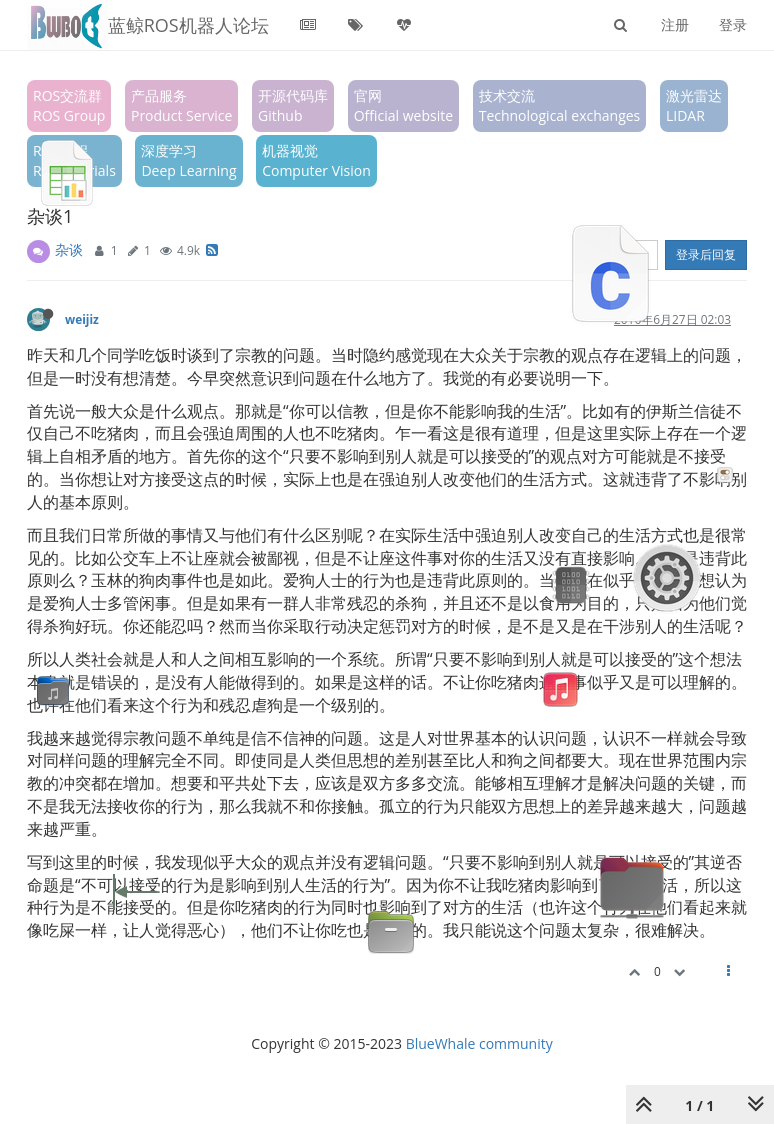  I want to click on open the file manager app, so click(391, 932).